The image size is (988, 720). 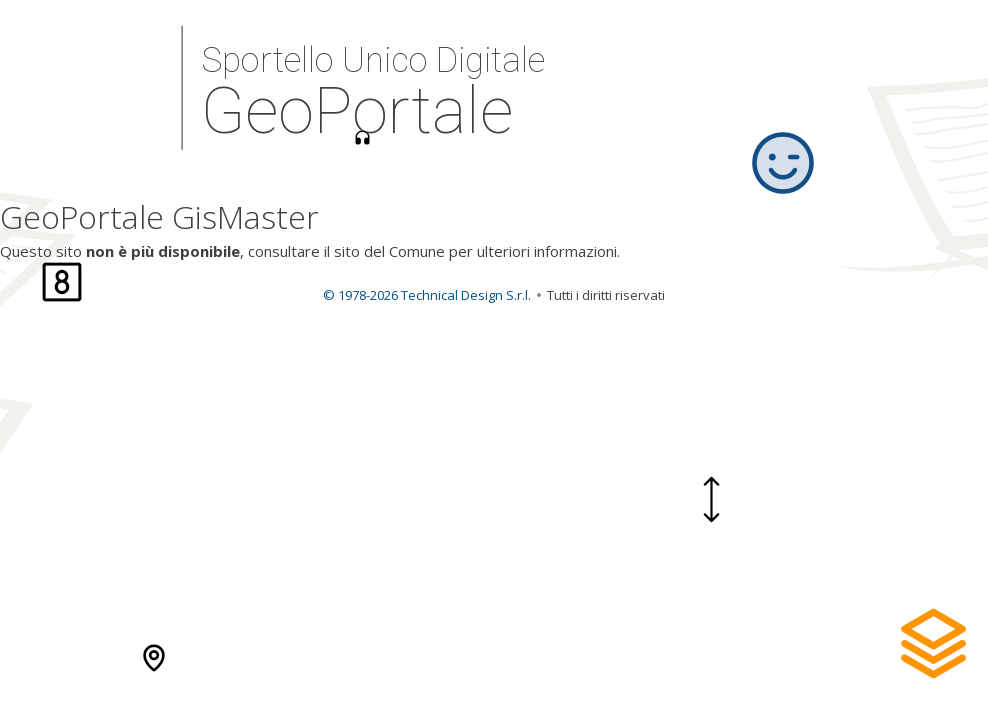 I want to click on insert a winking emoji or emoticon, so click(x=783, y=163).